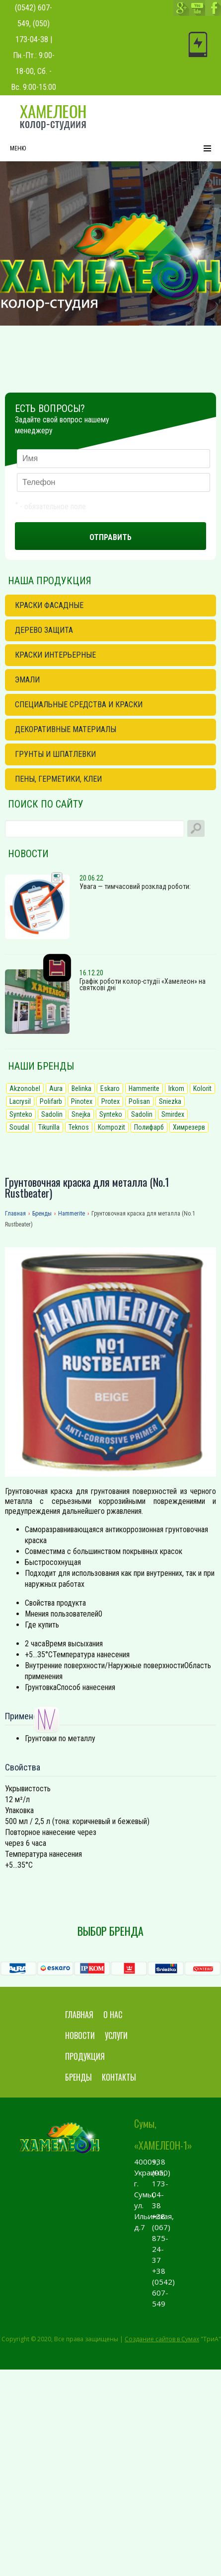 The height and width of the screenshot is (2576, 221). What do you see at coordinates (57, 878) in the screenshot?
I see `open gnome tweaks settings` at bounding box center [57, 878].